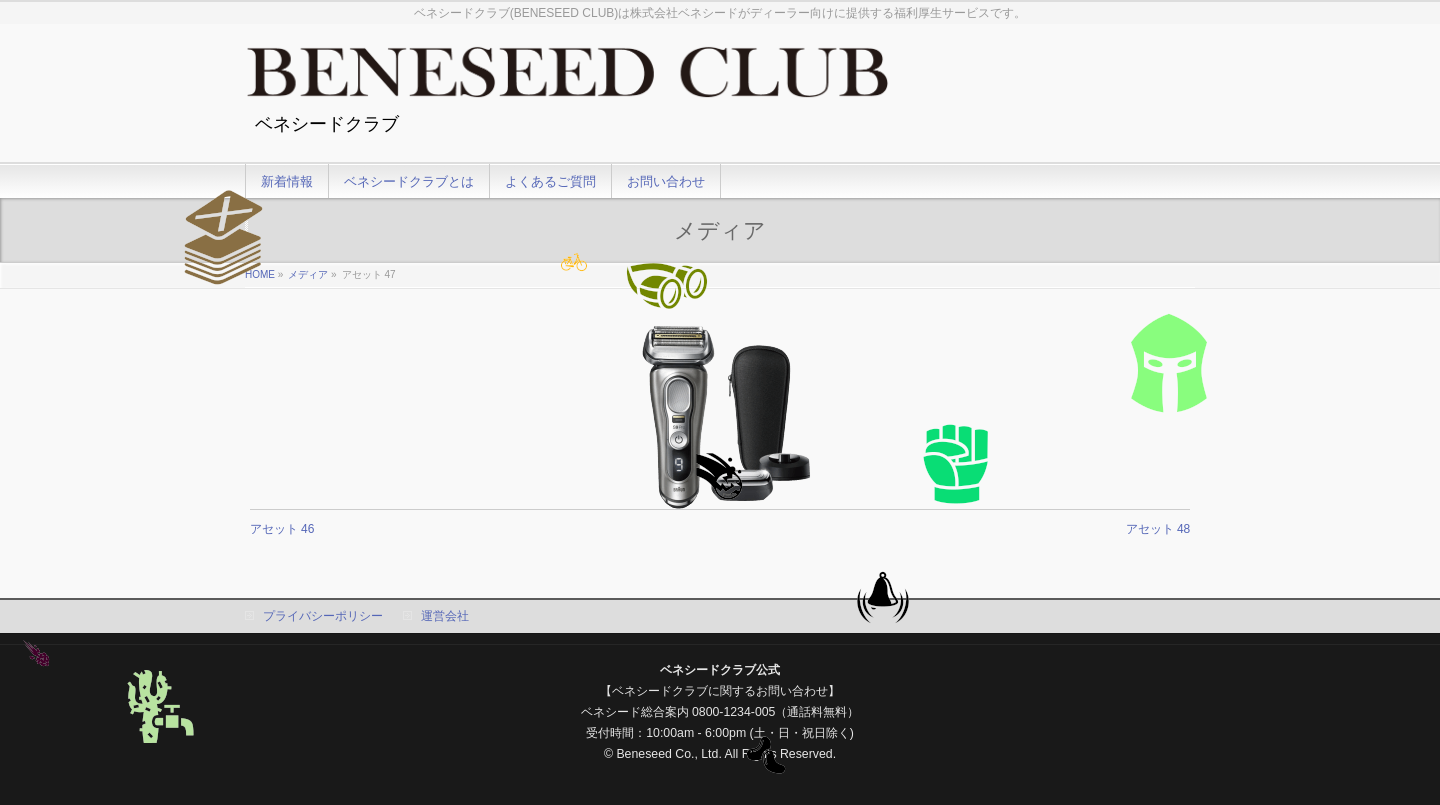 This screenshot has height=805, width=1440. I want to click on indicates an unstable or volatile attack in-game, so click(719, 476).